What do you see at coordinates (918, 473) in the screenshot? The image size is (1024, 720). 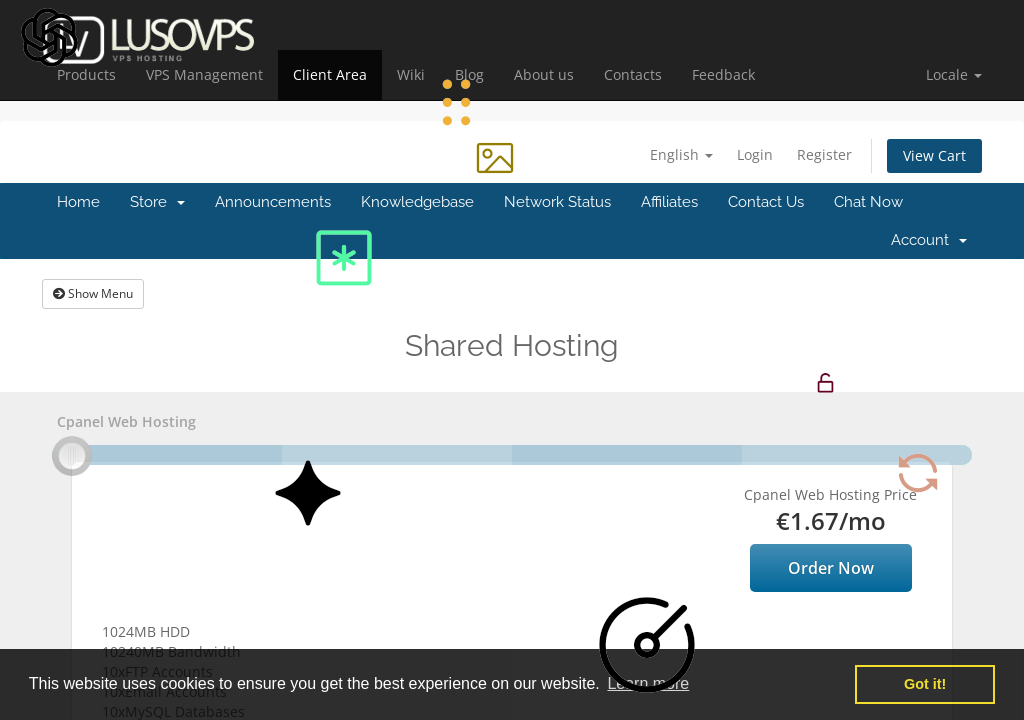 I see `sync or refresh content` at bounding box center [918, 473].